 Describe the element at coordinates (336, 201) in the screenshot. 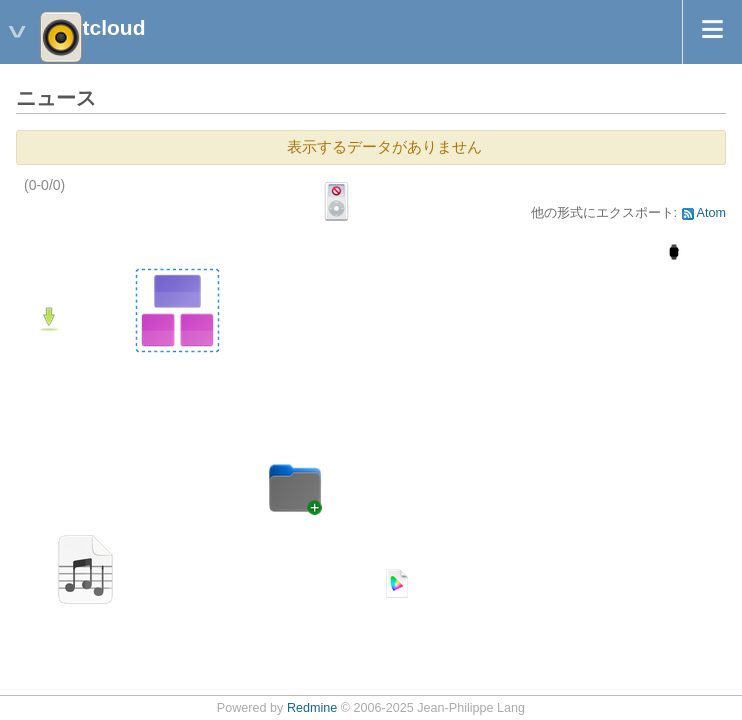

I see `iPod device not connected or unavailable` at that location.